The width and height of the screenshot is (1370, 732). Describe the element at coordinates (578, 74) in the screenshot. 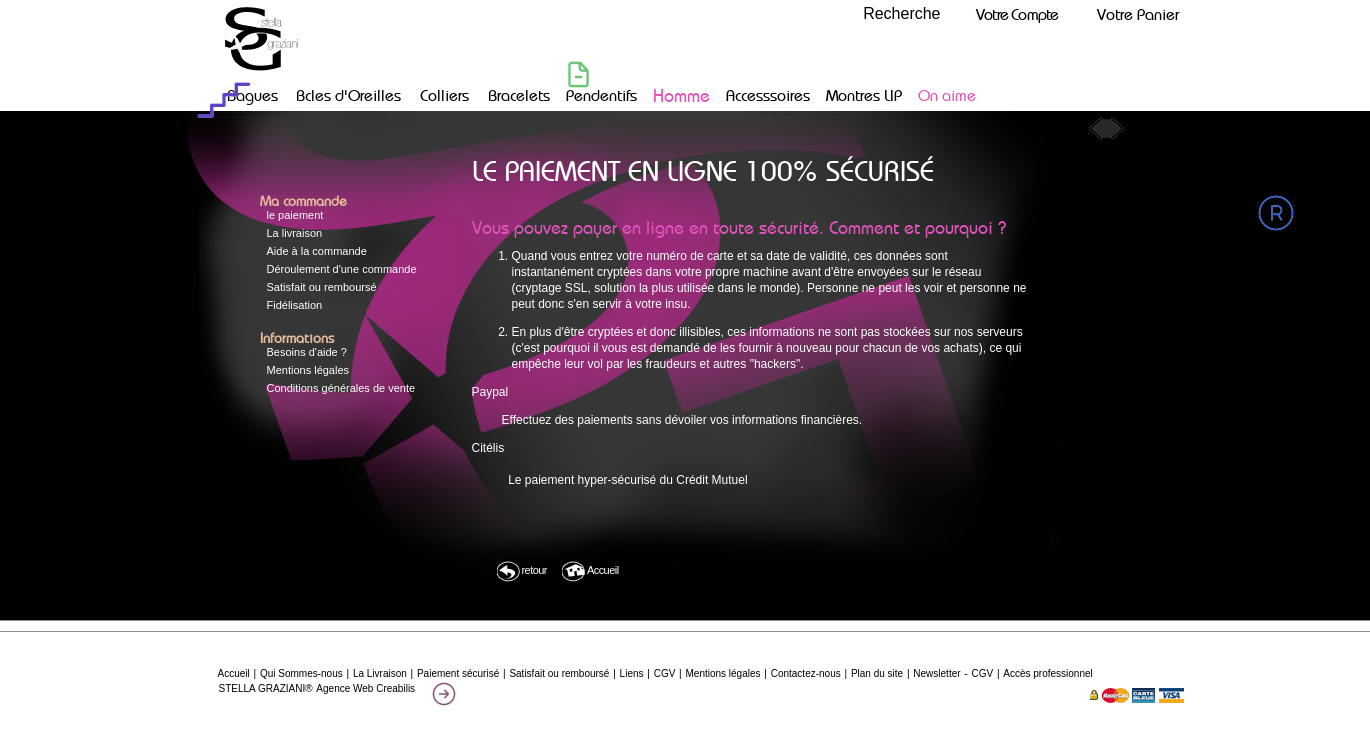

I see `remove or delete a file` at that location.